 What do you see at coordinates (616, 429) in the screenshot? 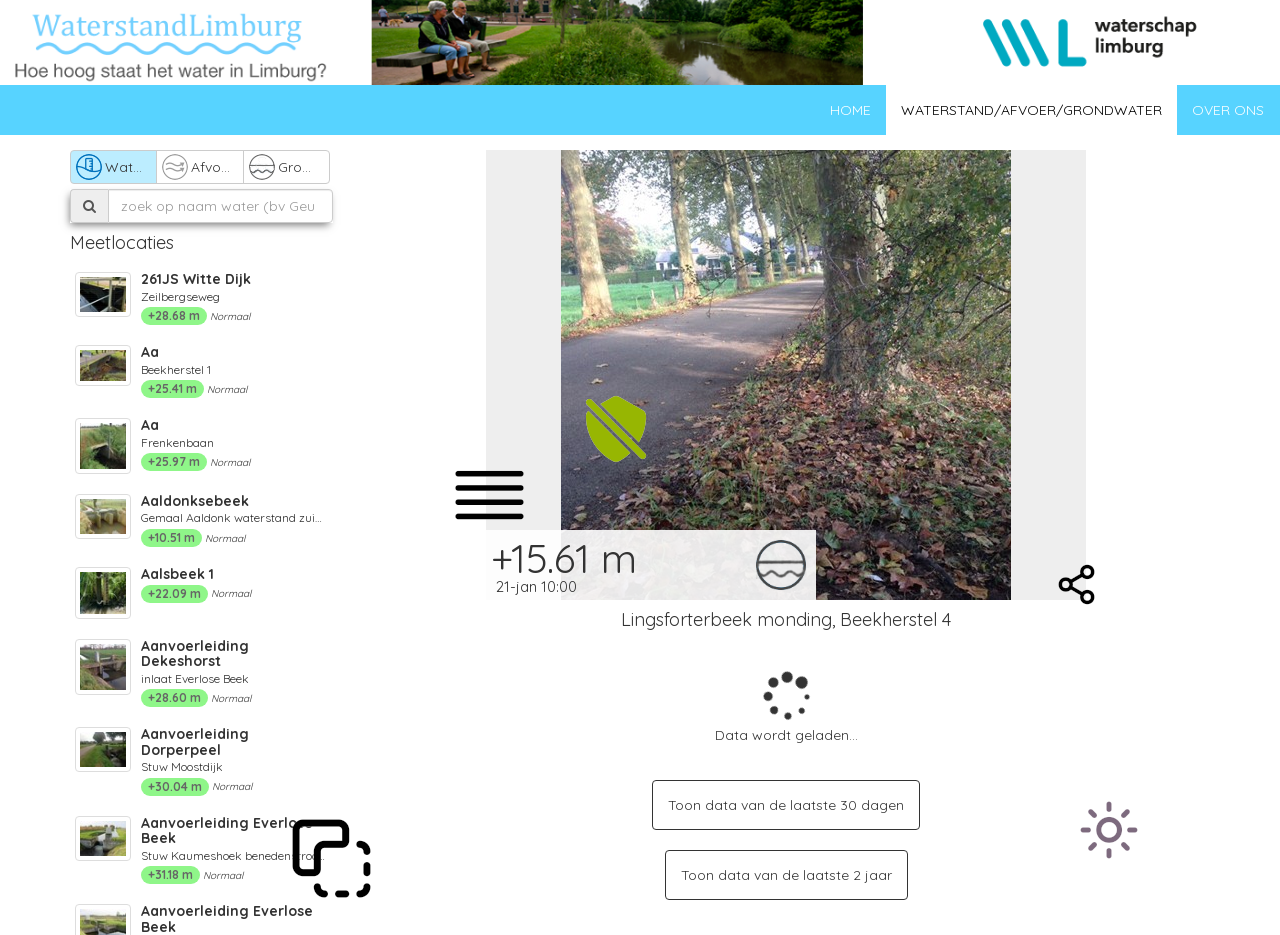
I see `security or protection is disabled` at bounding box center [616, 429].